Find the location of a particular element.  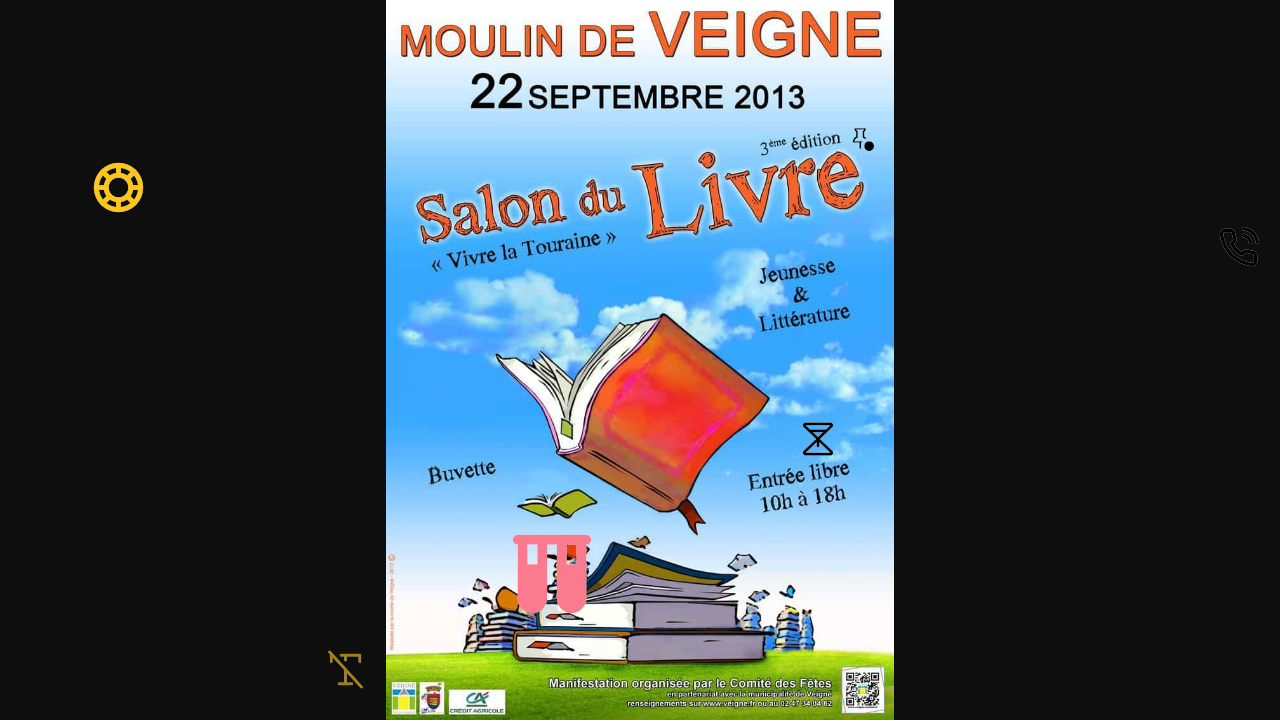

make a phone call is located at coordinates (1238, 247).